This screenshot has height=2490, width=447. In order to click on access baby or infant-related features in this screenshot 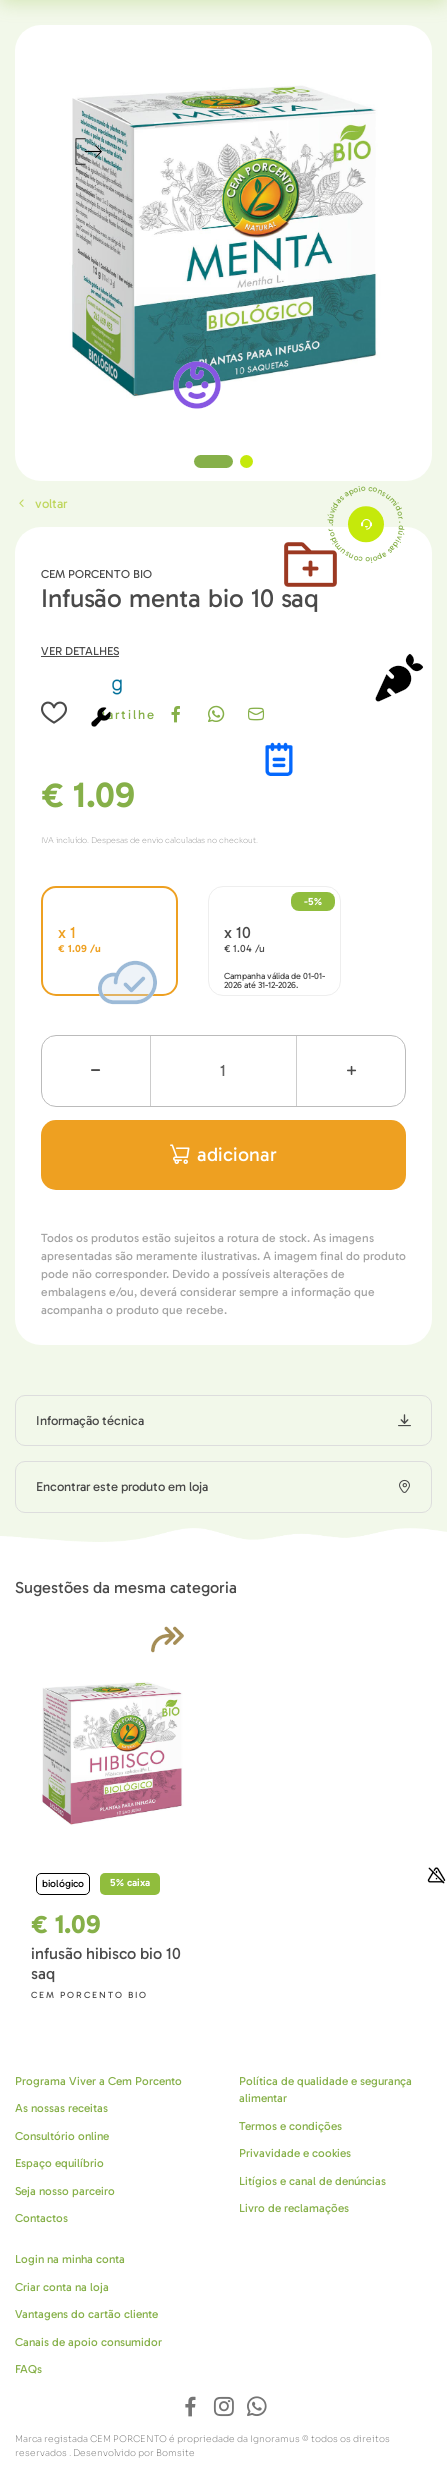, I will do `click(197, 385)`.